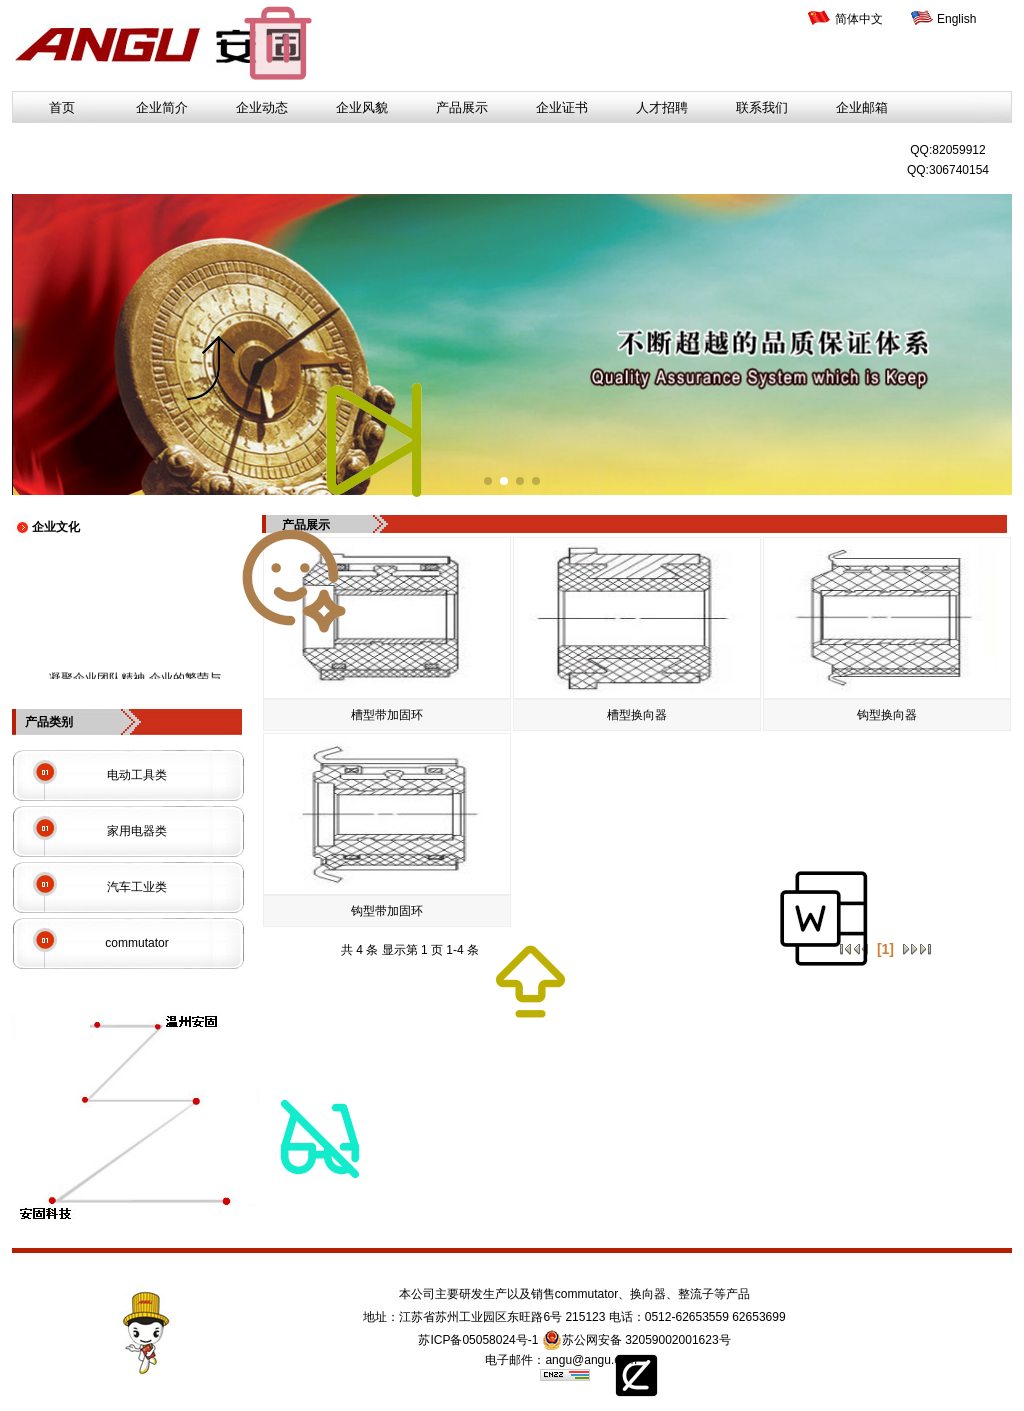 This screenshot has height=1411, width=1024. I want to click on disable reading mode, so click(320, 1139).